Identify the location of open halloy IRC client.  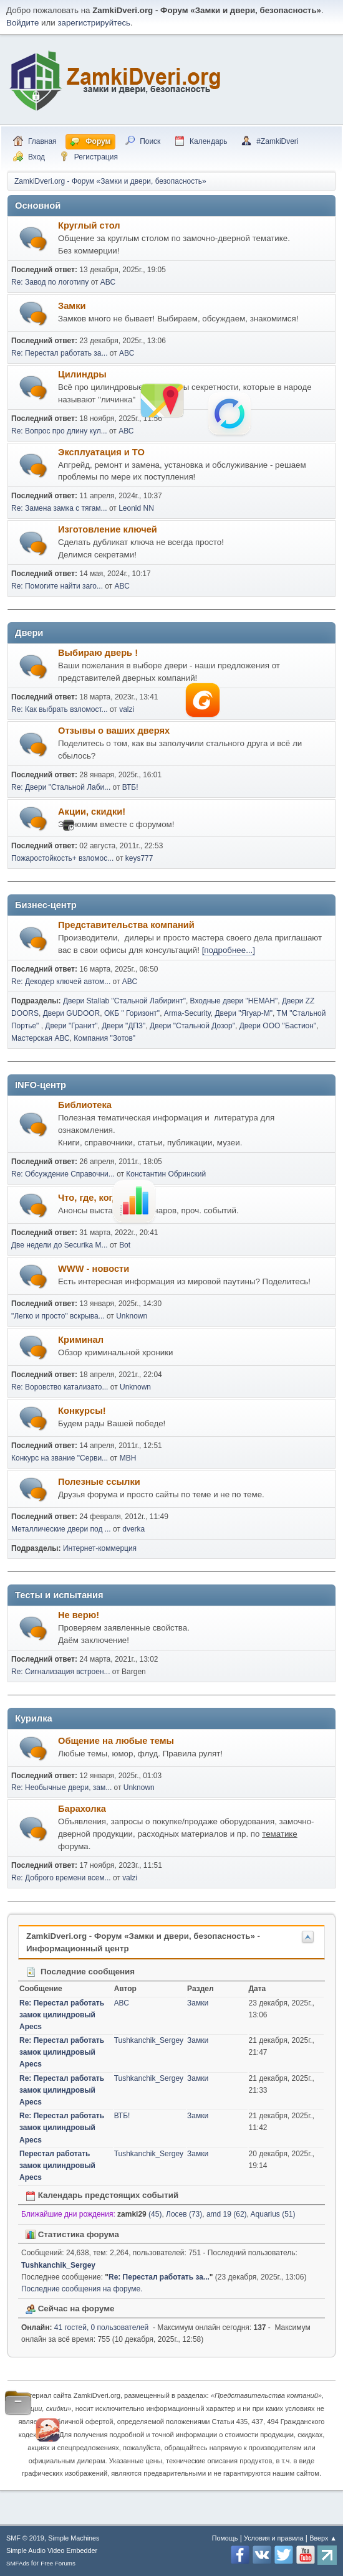
(47, 2430).